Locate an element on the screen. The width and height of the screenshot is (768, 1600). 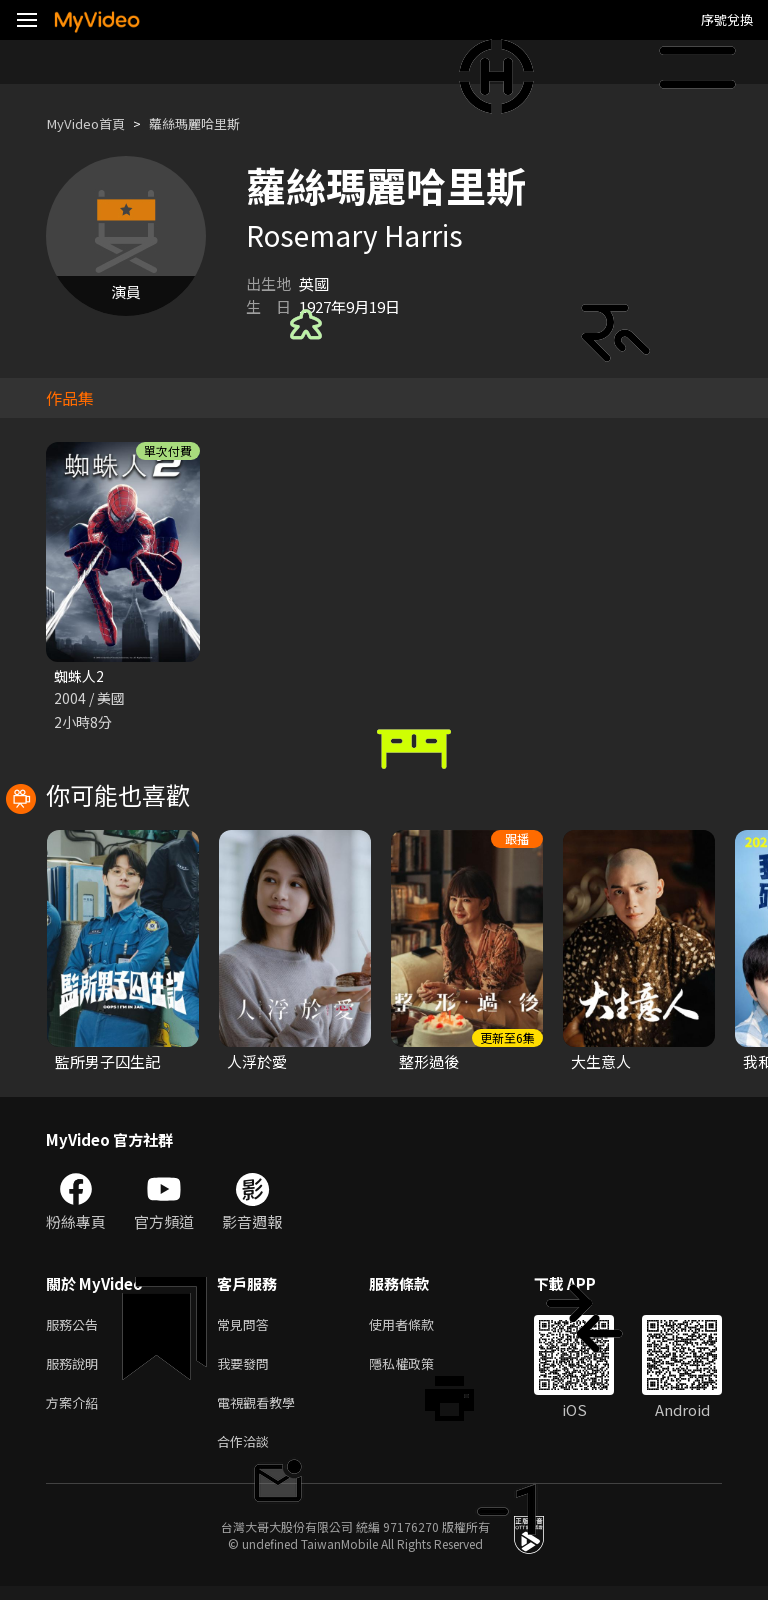
compare or show differences between items is located at coordinates (584, 1318).